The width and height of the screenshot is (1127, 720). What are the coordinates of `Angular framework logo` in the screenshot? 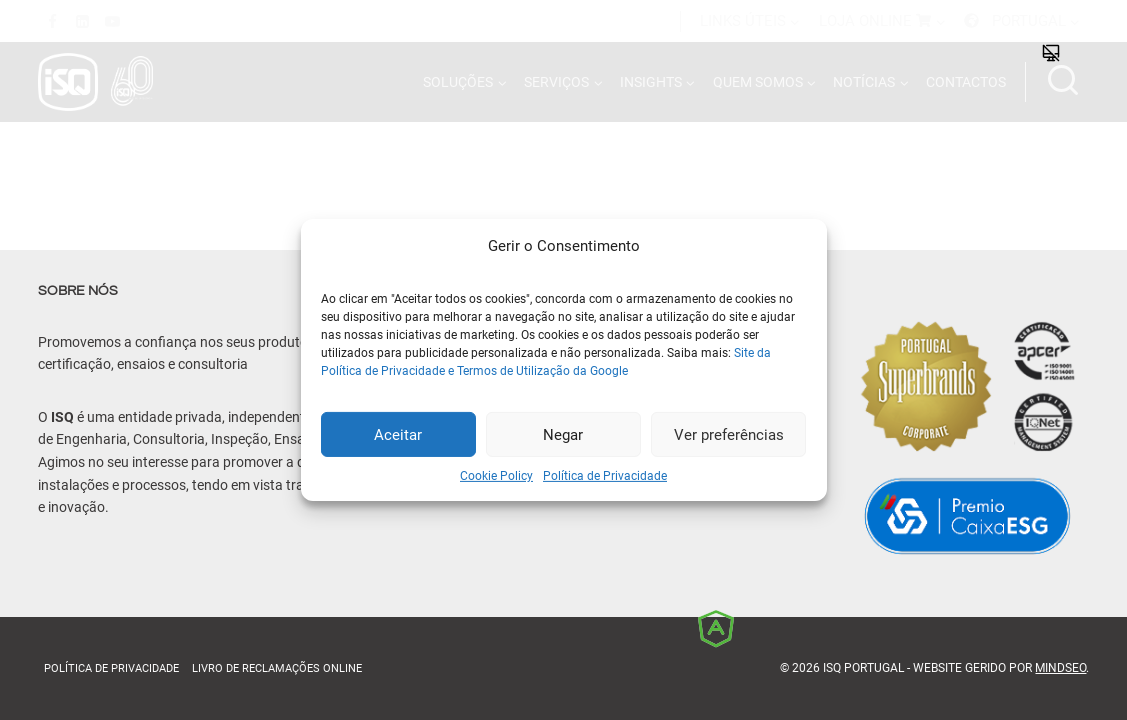 It's located at (716, 628).